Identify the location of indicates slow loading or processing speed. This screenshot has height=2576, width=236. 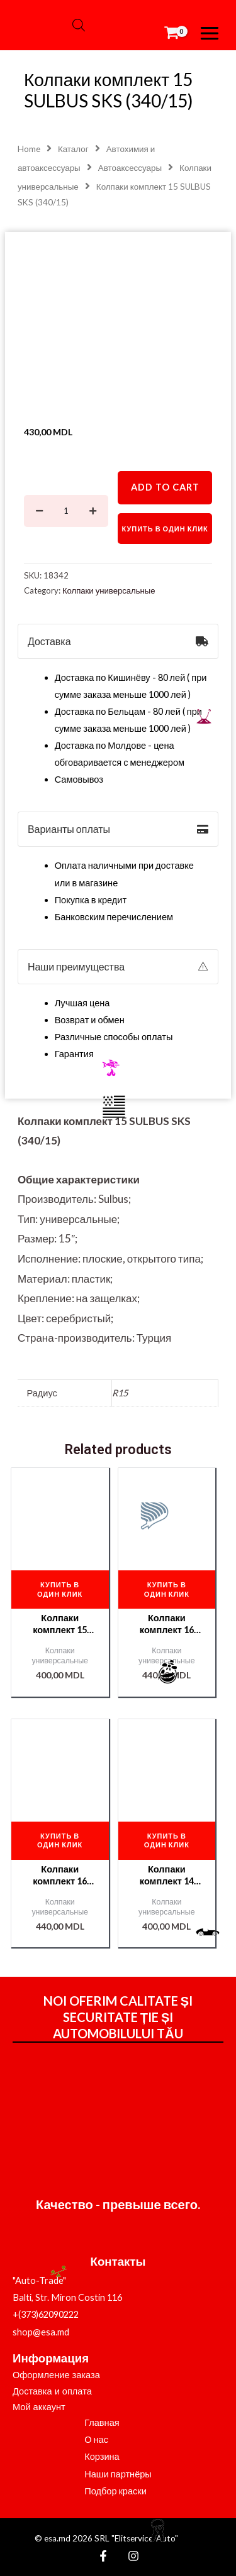
(204, 716).